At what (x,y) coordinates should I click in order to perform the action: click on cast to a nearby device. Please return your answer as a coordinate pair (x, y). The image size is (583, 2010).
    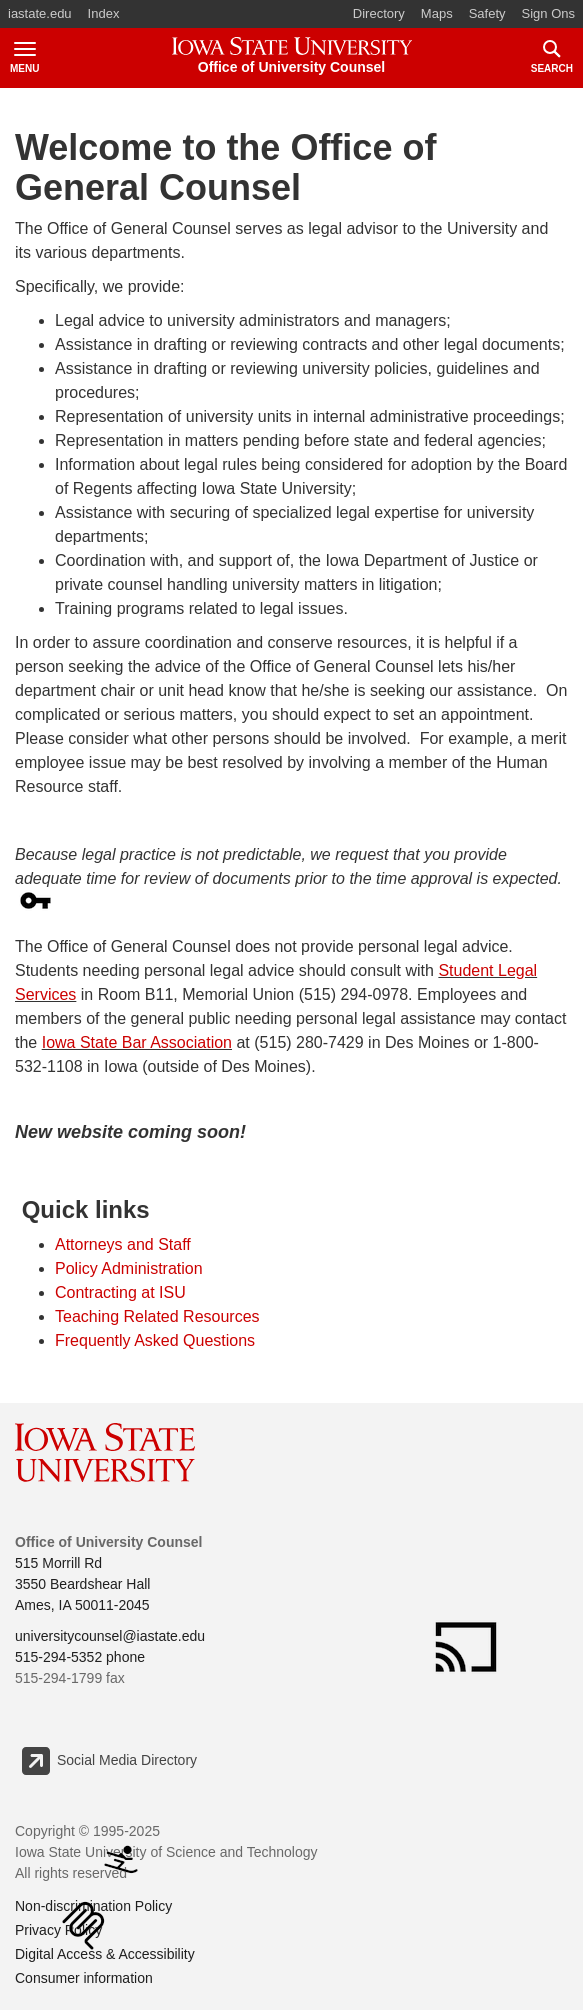
    Looking at the image, I should click on (466, 1647).